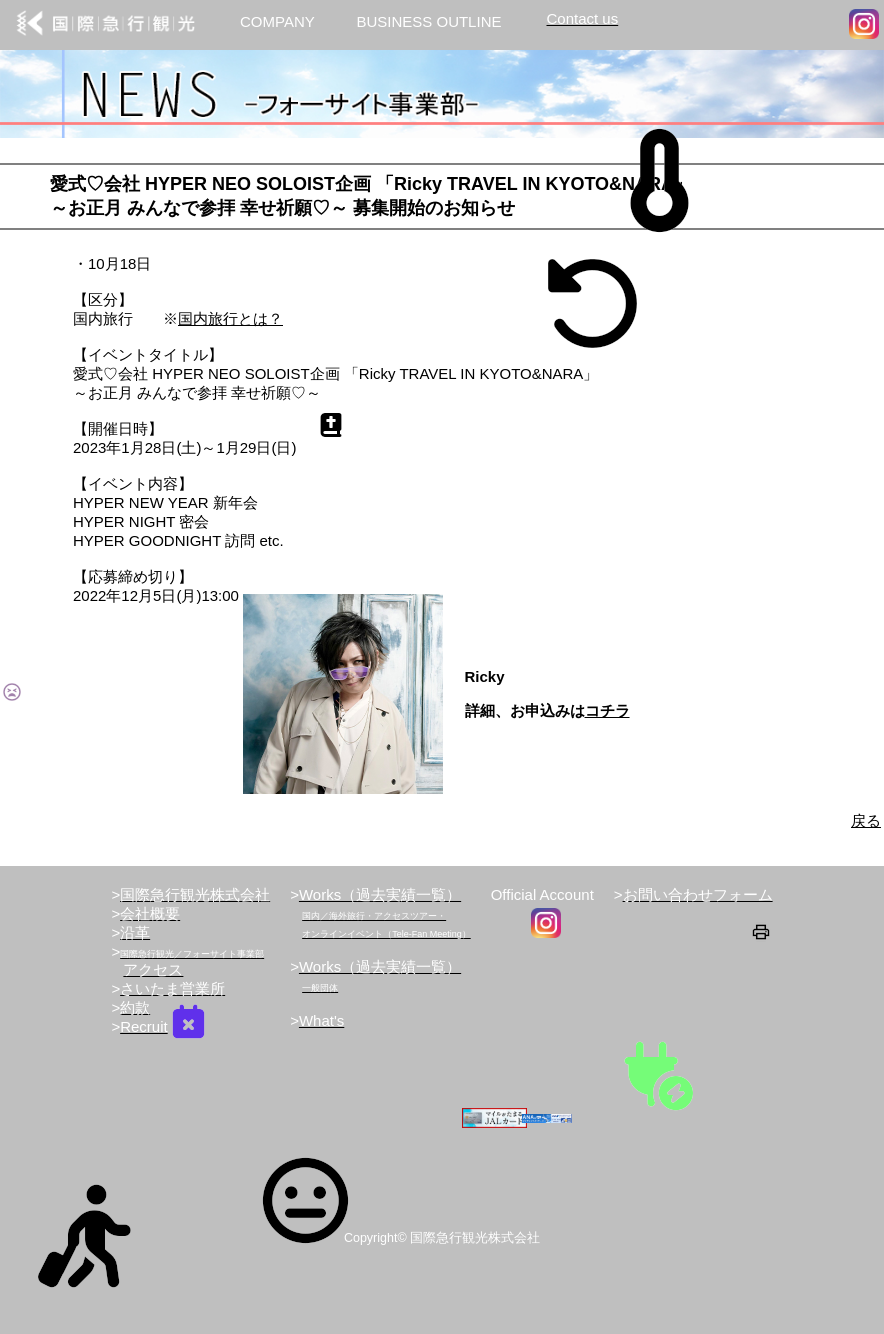 Image resolution: width=884 pixels, height=1334 pixels. Describe the element at coordinates (85, 1236) in the screenshot. I see `indicates travel or transportation section` at that location.